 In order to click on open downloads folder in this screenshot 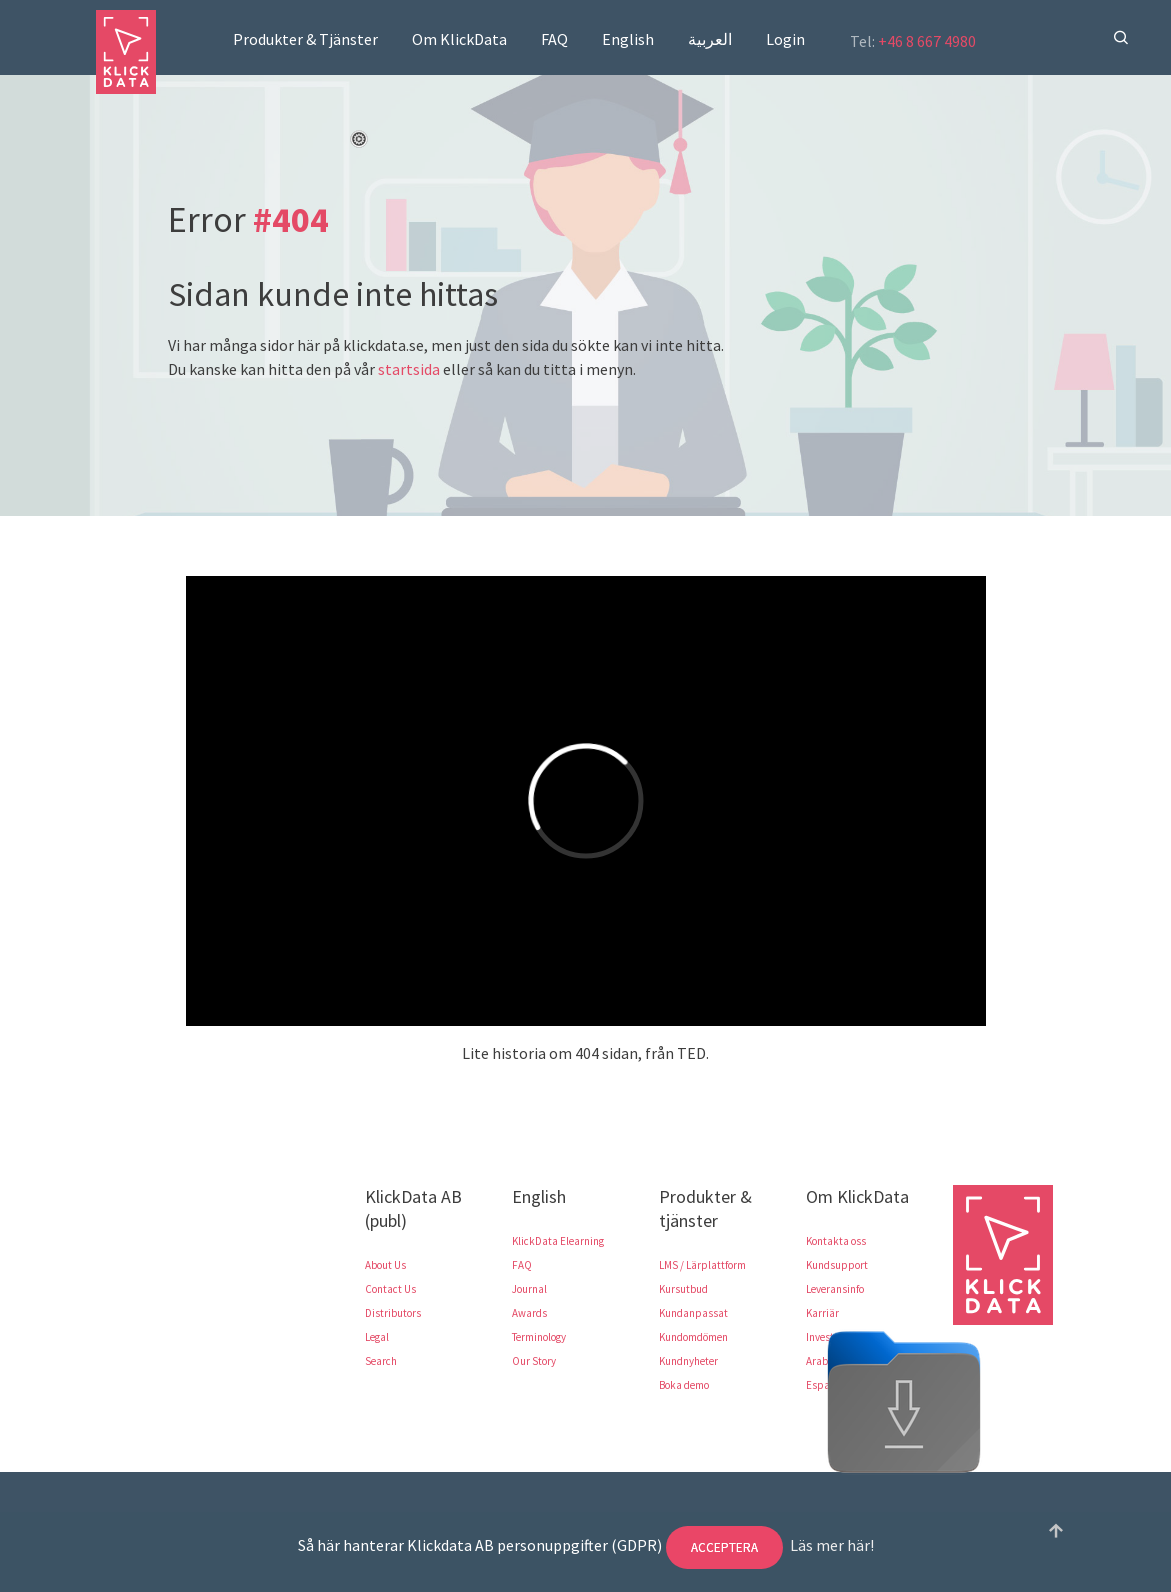, I will do `click(904, 1402)`.